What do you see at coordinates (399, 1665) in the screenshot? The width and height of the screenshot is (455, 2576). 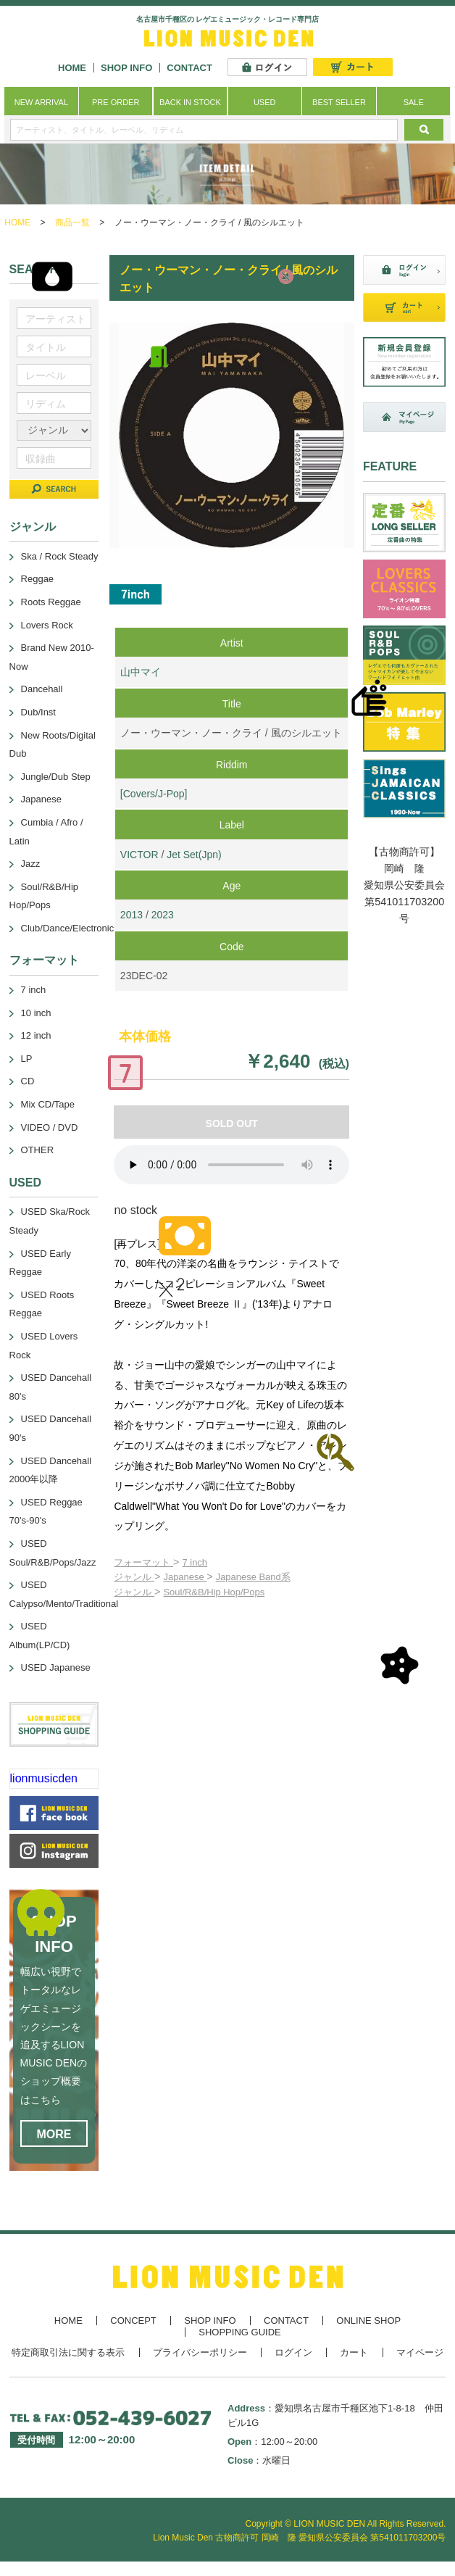 I see `indicates a disease or infection status` at bounding box center [399, 1665].